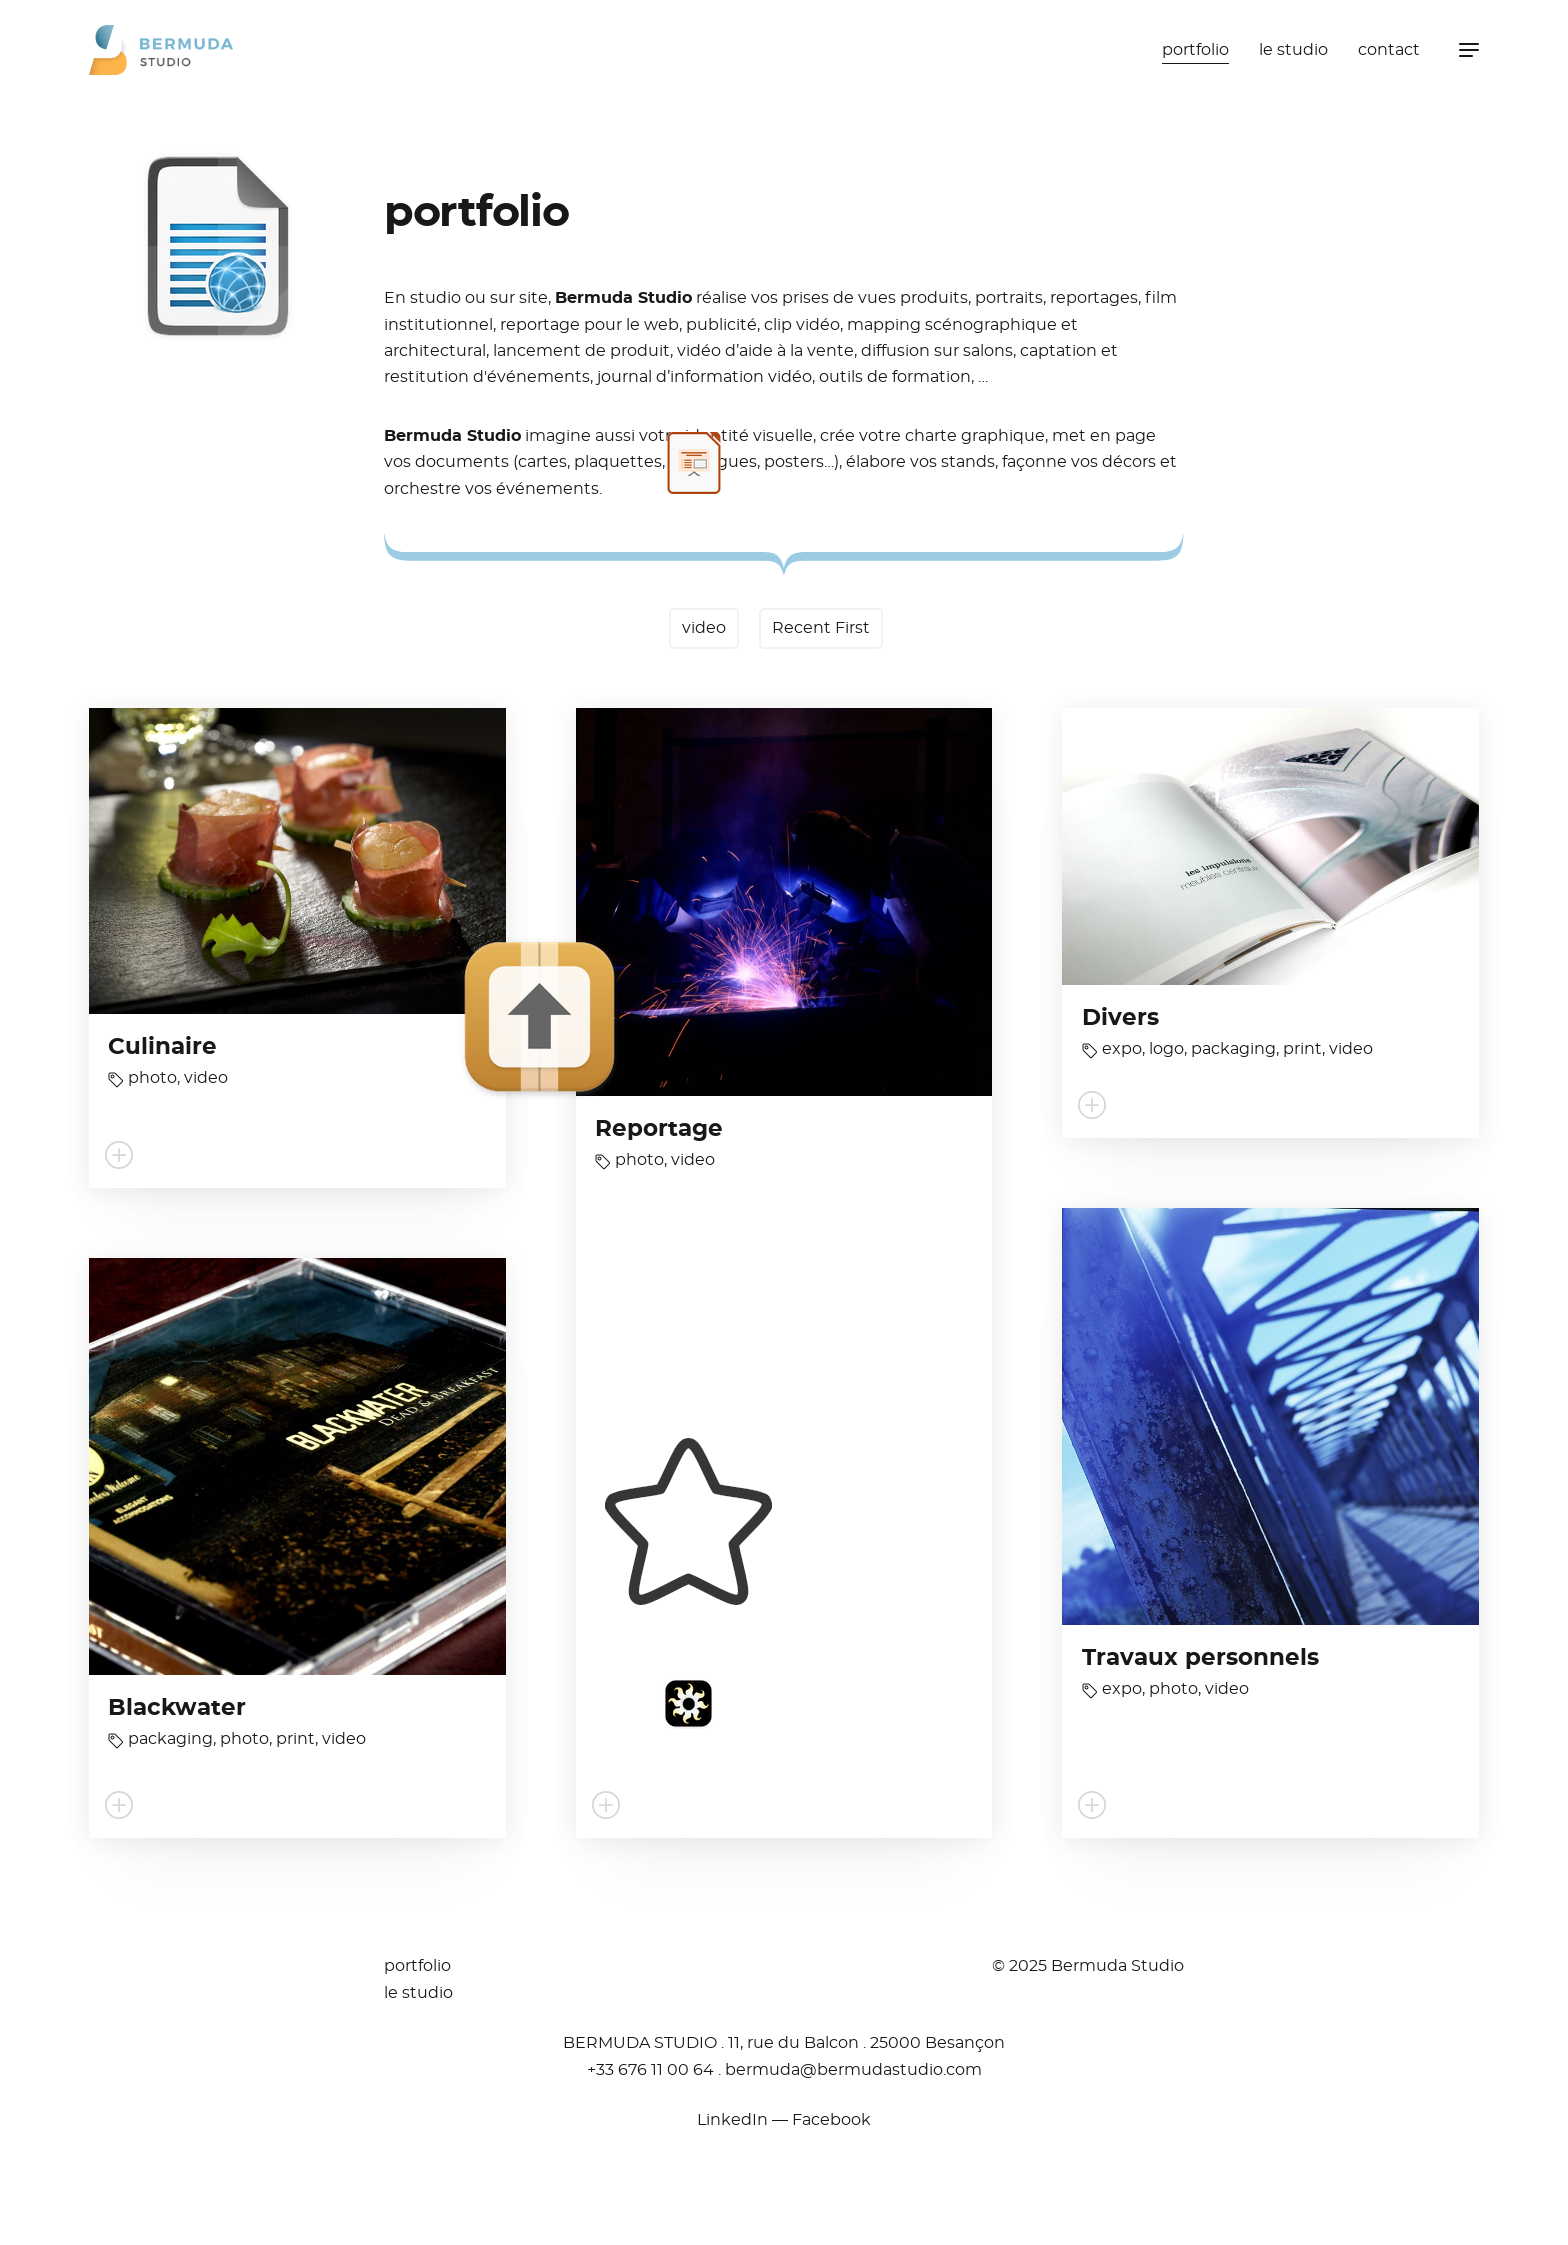  Describe the element at coordinates (218, 246) in the screenshot. I see `open a libreoffice web document` at that location.